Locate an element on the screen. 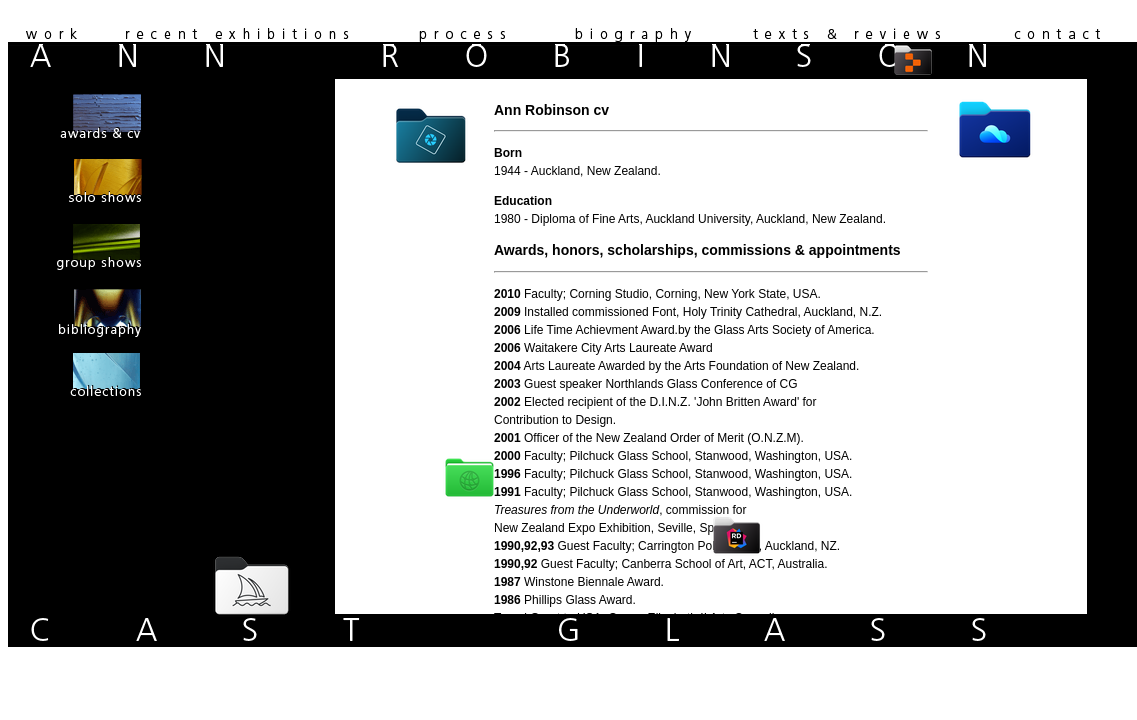 This screenshot has height=720, width=1137. open midjourney projects folder is located at coordinates (251, 587).